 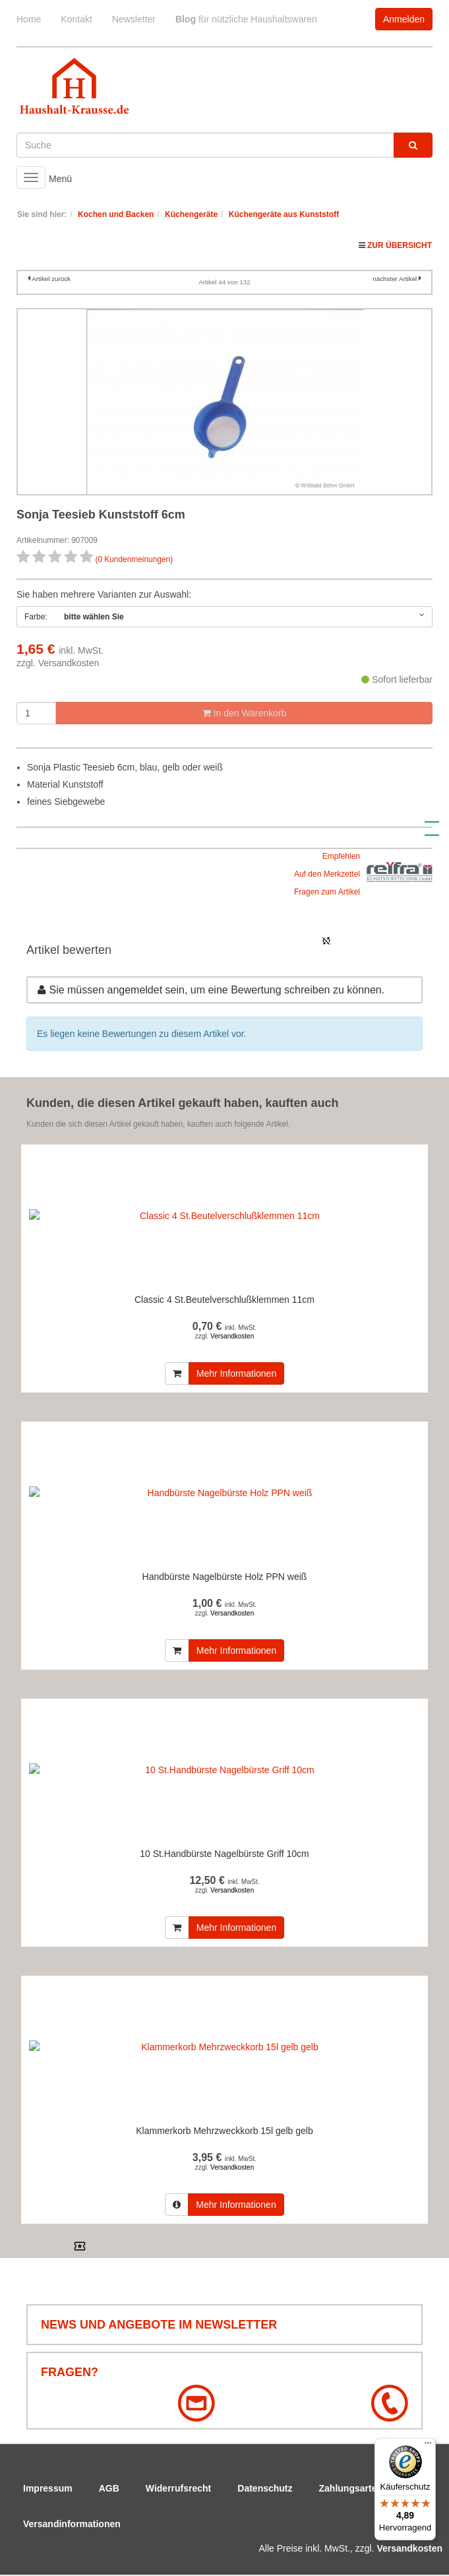 What do you see at coordinates (80, 2246) in the screenshot?
I see `view local events or entertainment` at bounding box center [80, 2246].